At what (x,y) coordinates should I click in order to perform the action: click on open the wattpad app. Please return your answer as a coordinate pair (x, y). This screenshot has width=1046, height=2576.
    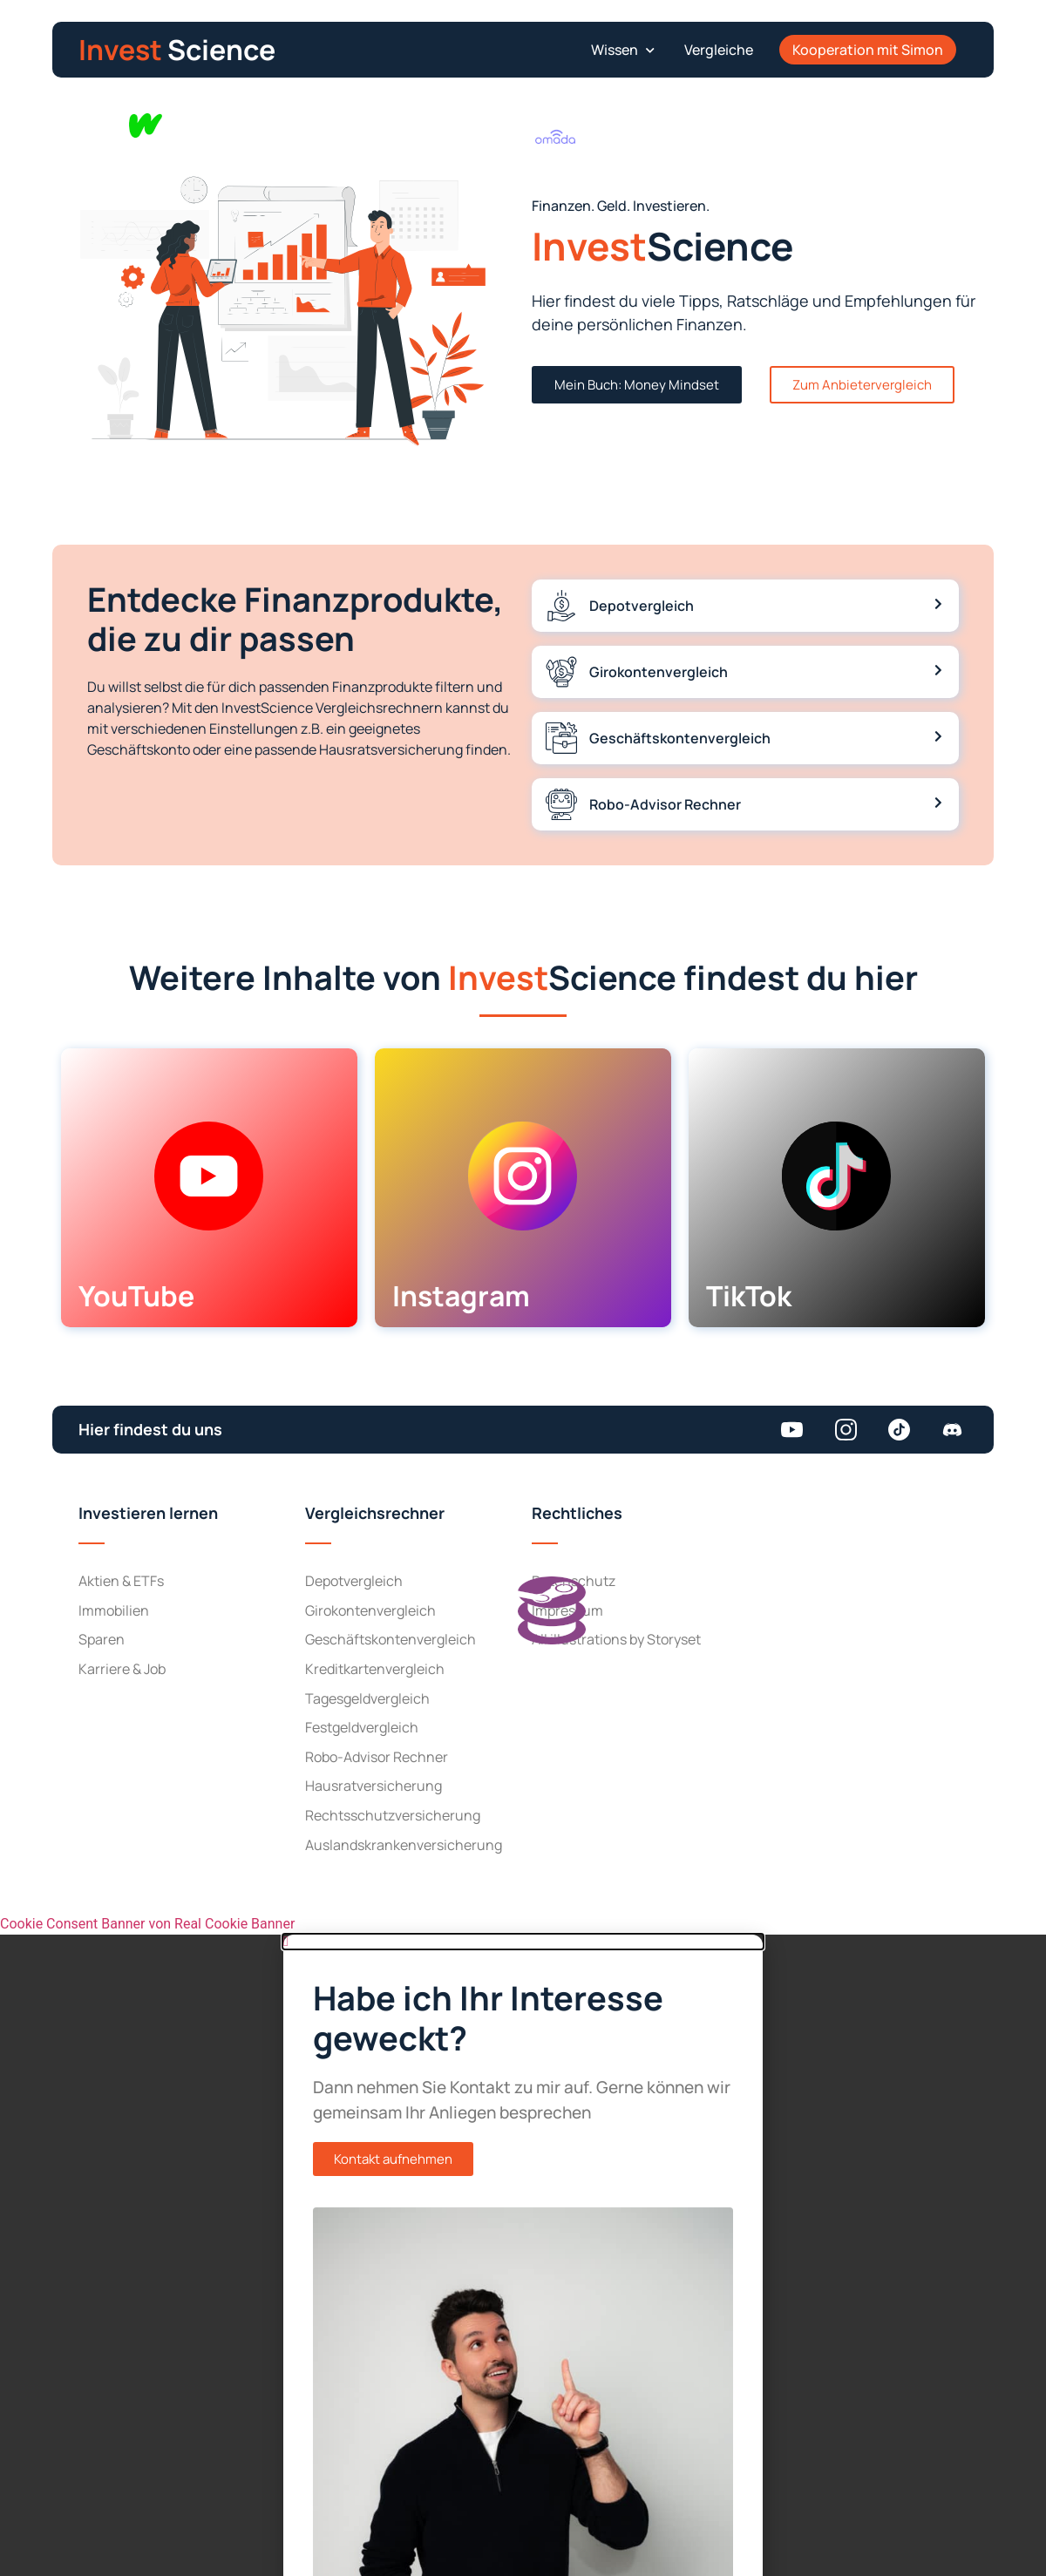
    Looking at the image, I should click on (146, 125).